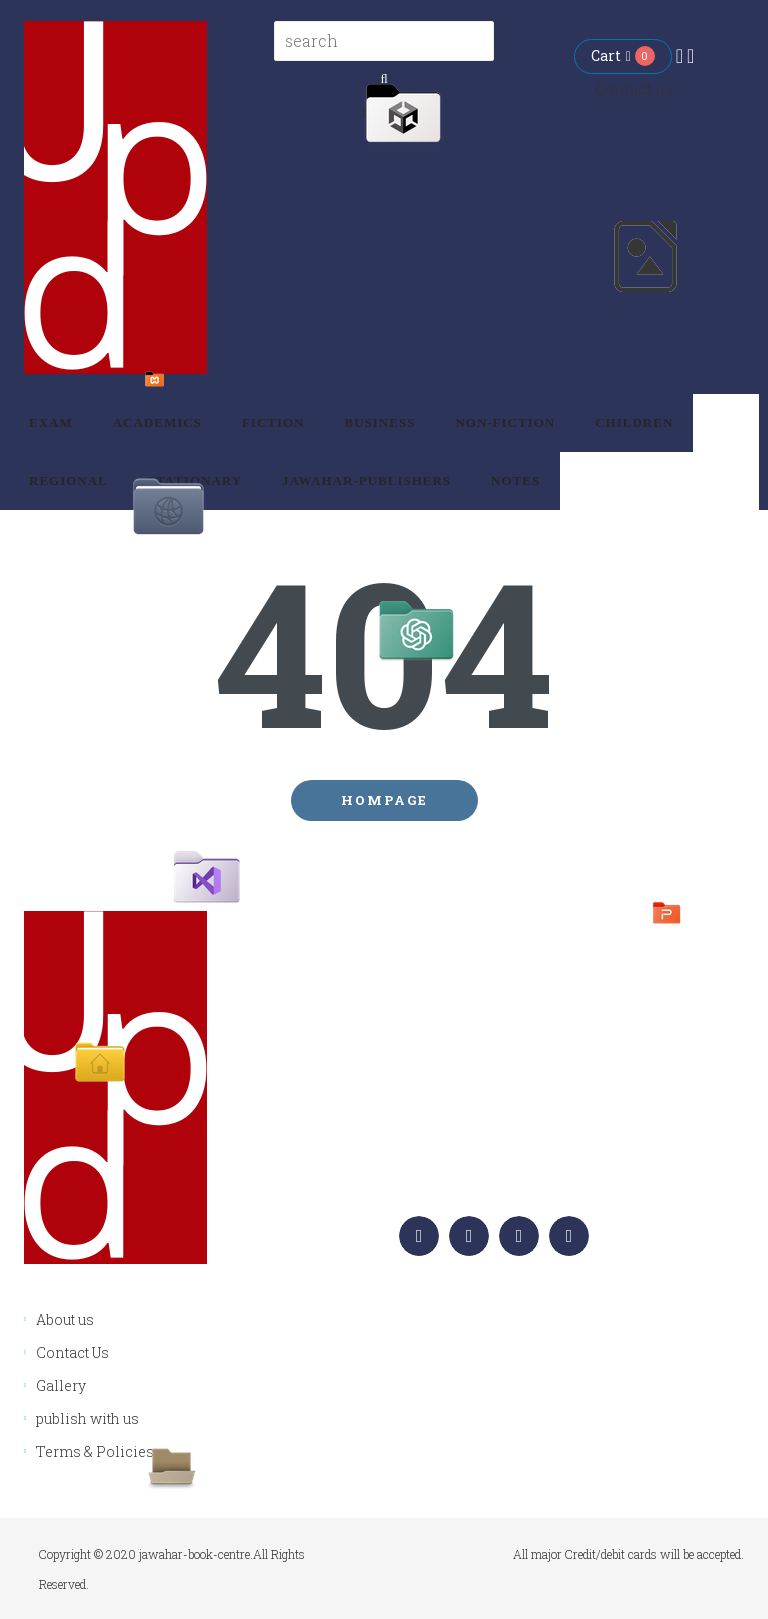  Describe the element at coordinates (416, 632) in the screenshot. I see `open folder containing ChatGPT-related files` at that location.